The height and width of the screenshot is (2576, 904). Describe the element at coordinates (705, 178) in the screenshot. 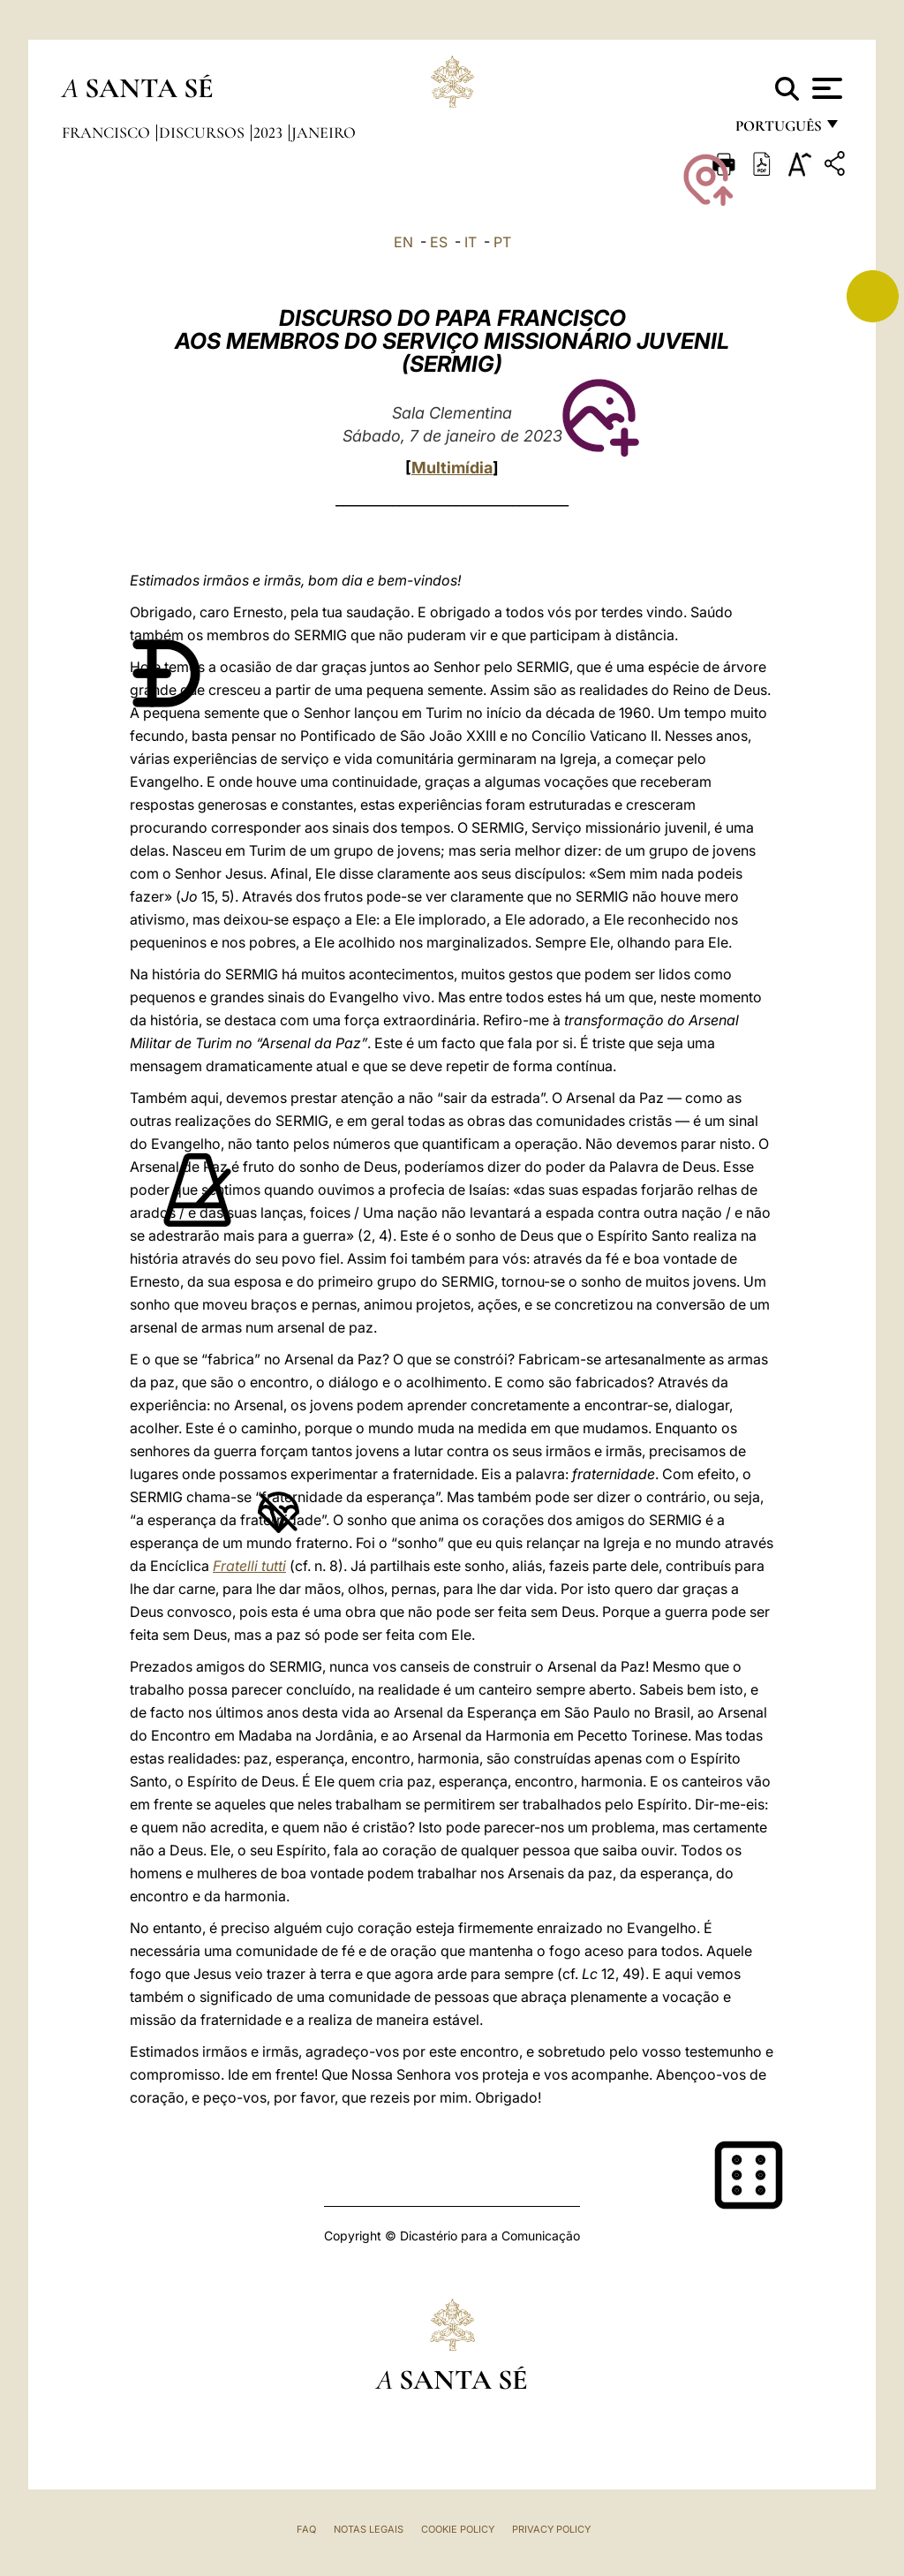

I see `move a location pin upward on the map` at that location.